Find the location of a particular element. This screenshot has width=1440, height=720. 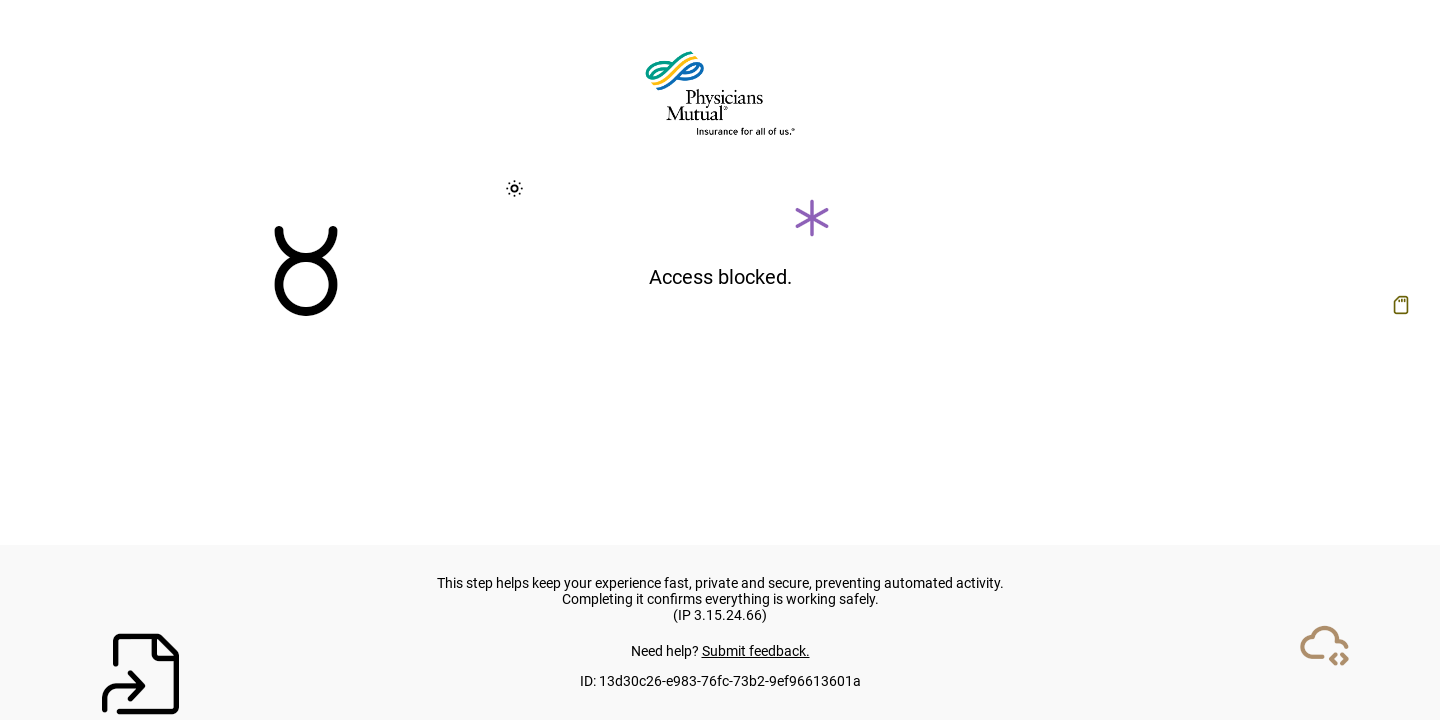

indicates a required field in a form is located at coordinates (812, 218).